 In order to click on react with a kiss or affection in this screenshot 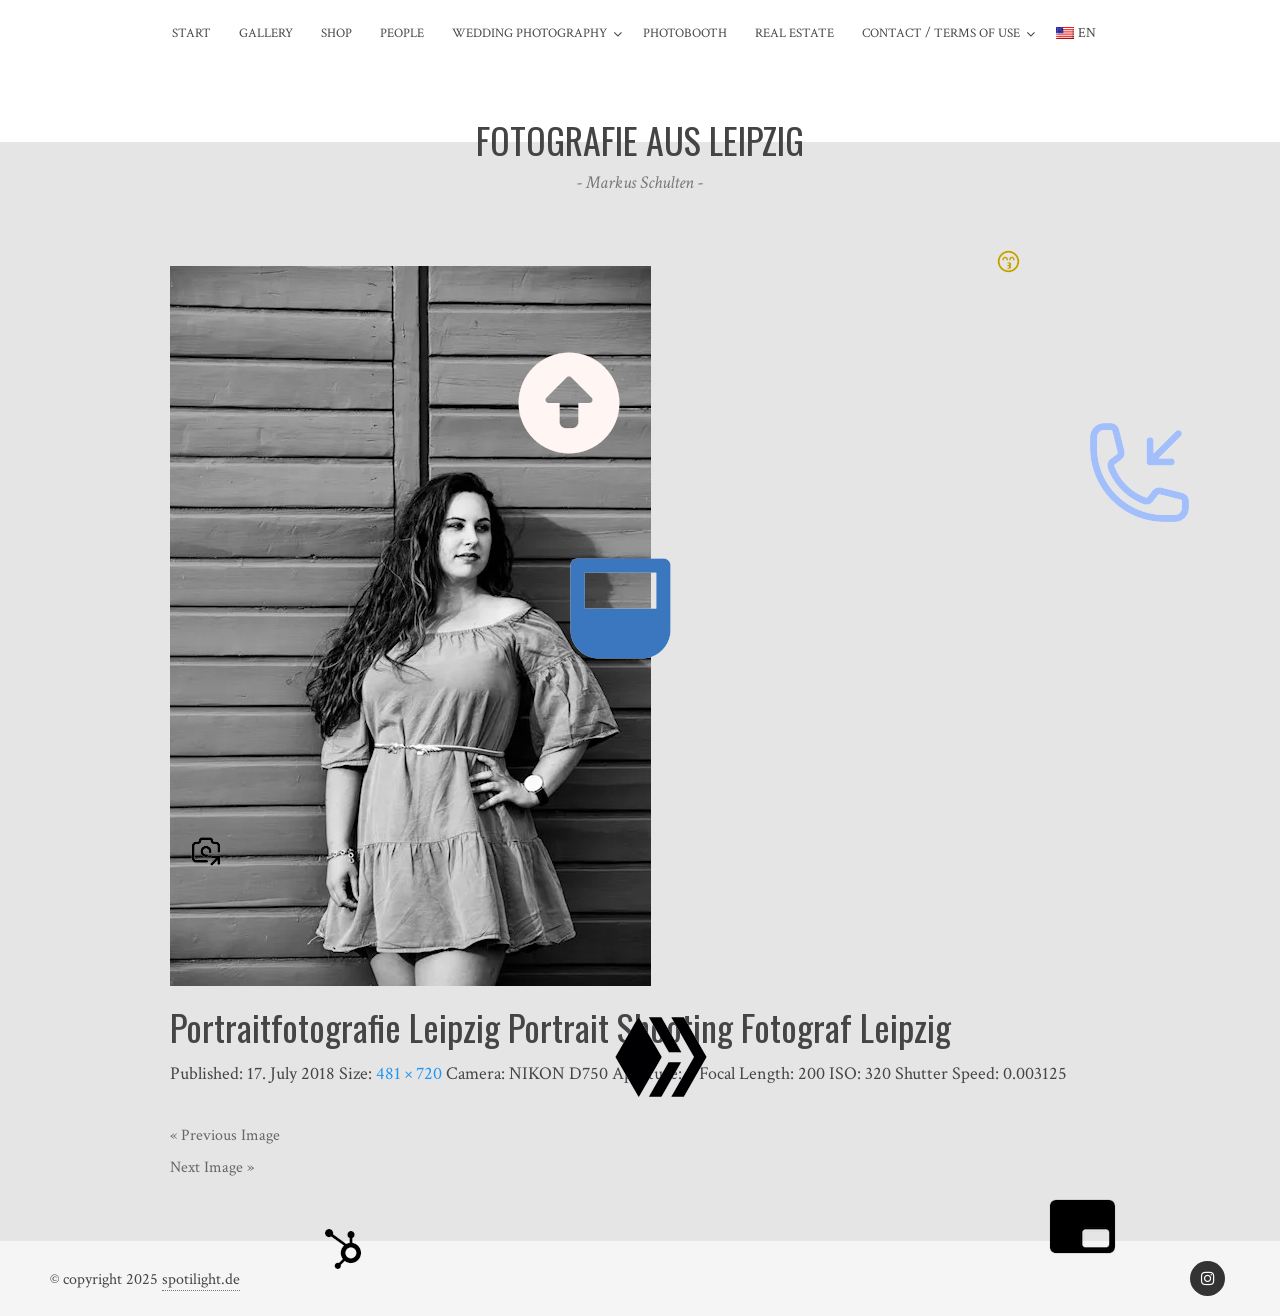, I will do `click(1008, 261)`.